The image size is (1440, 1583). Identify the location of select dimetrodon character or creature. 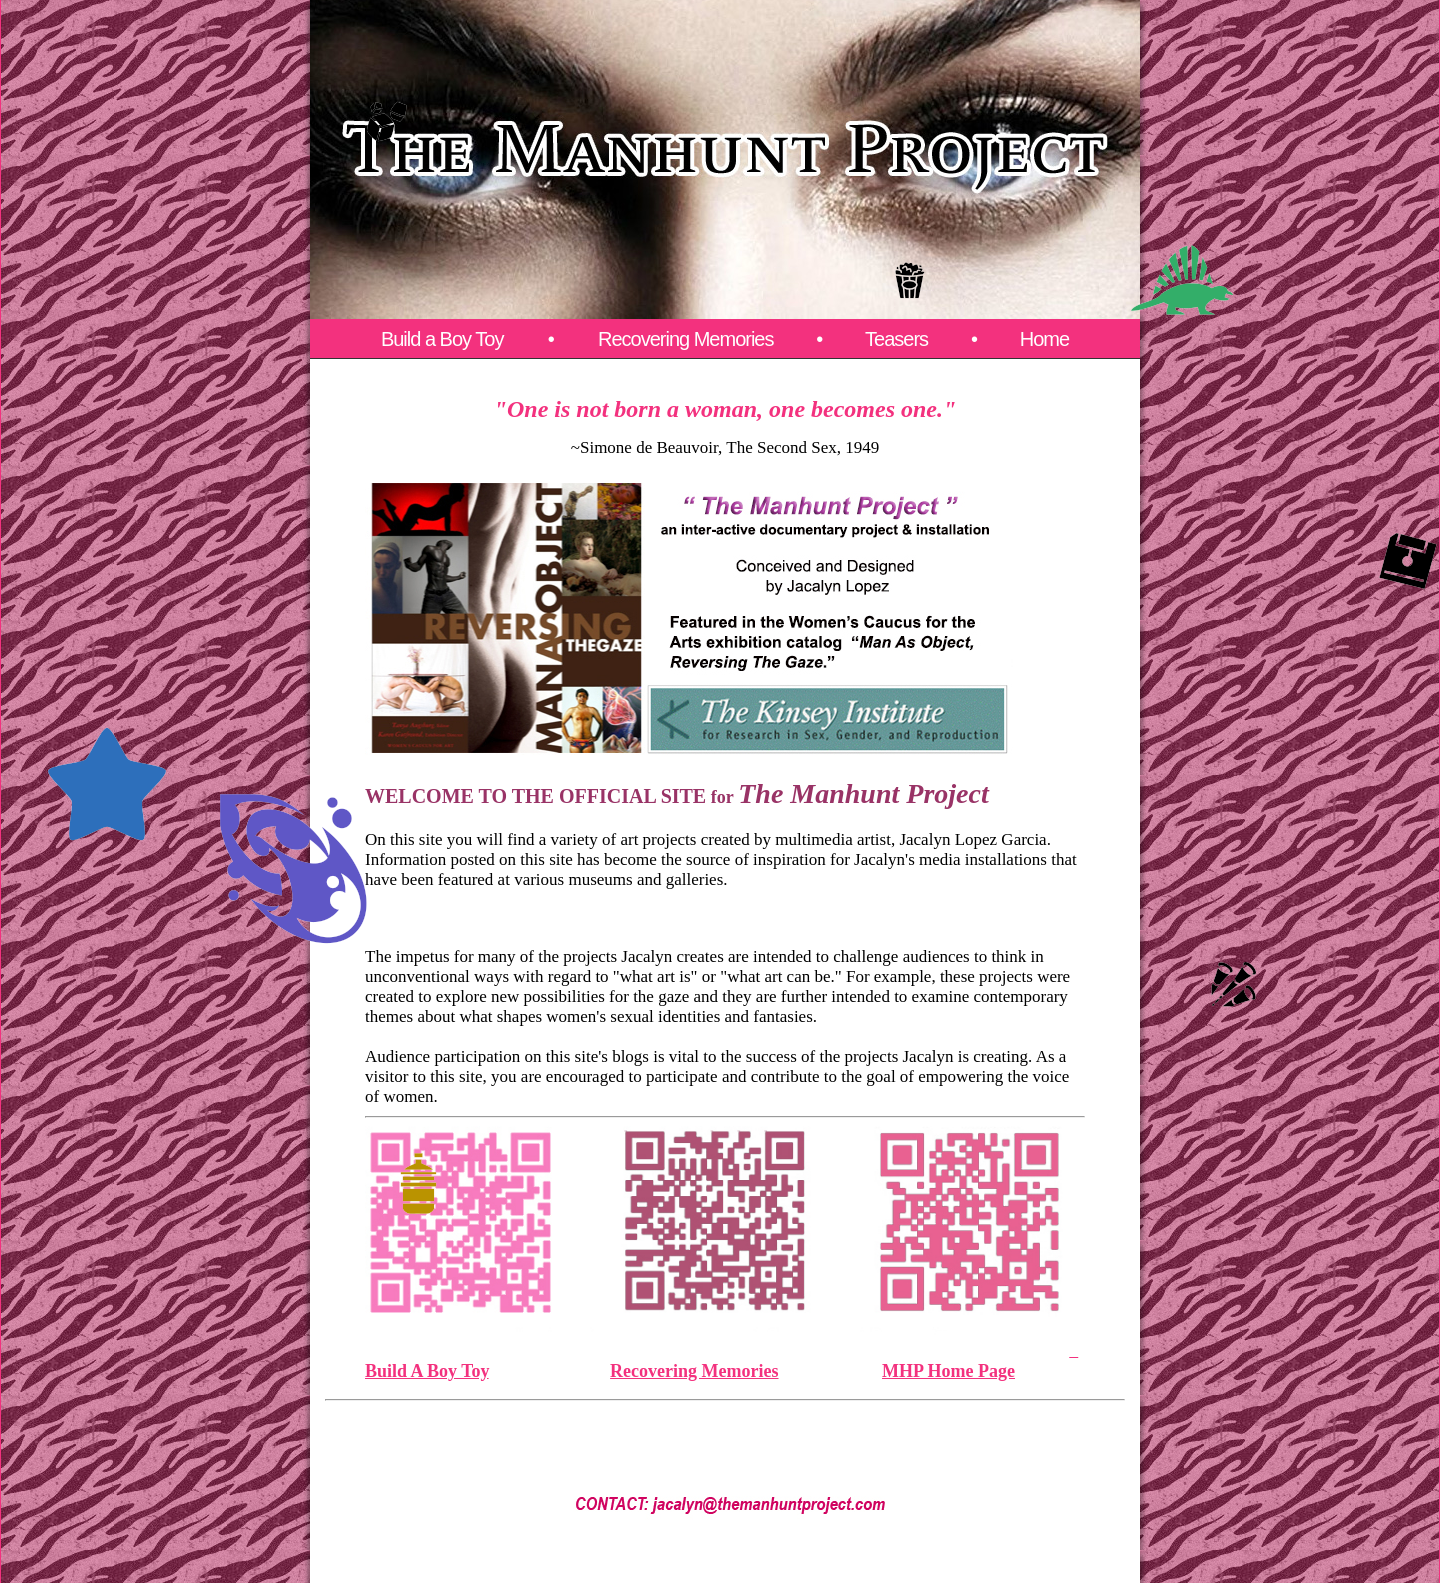
(1182, 280).